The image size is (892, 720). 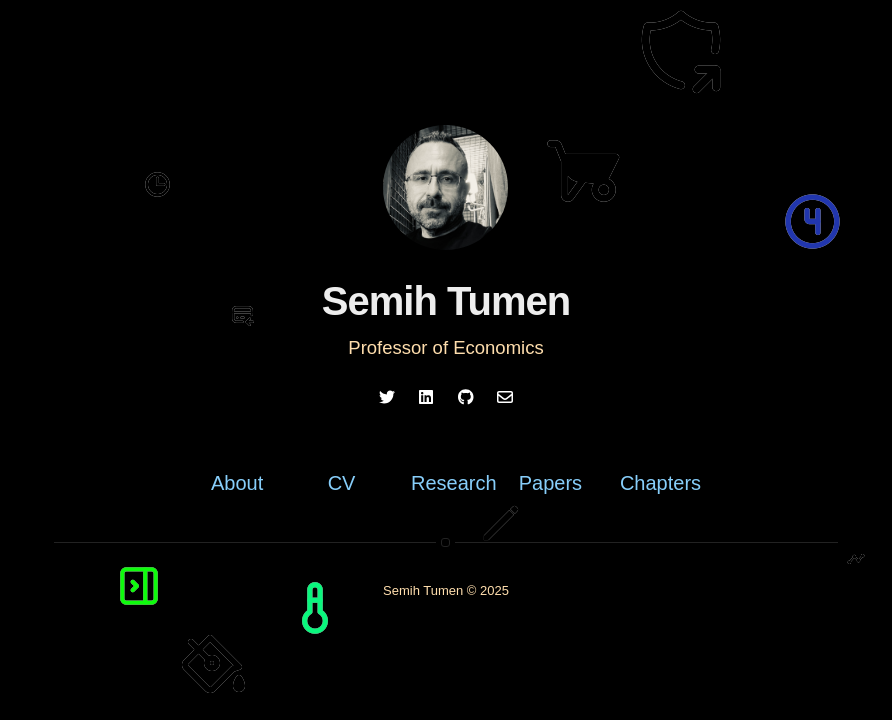 What do you see at coordinates (213, 666) in the screenshot?
I see `fill area with selected color` at bounding box center [213, 666].